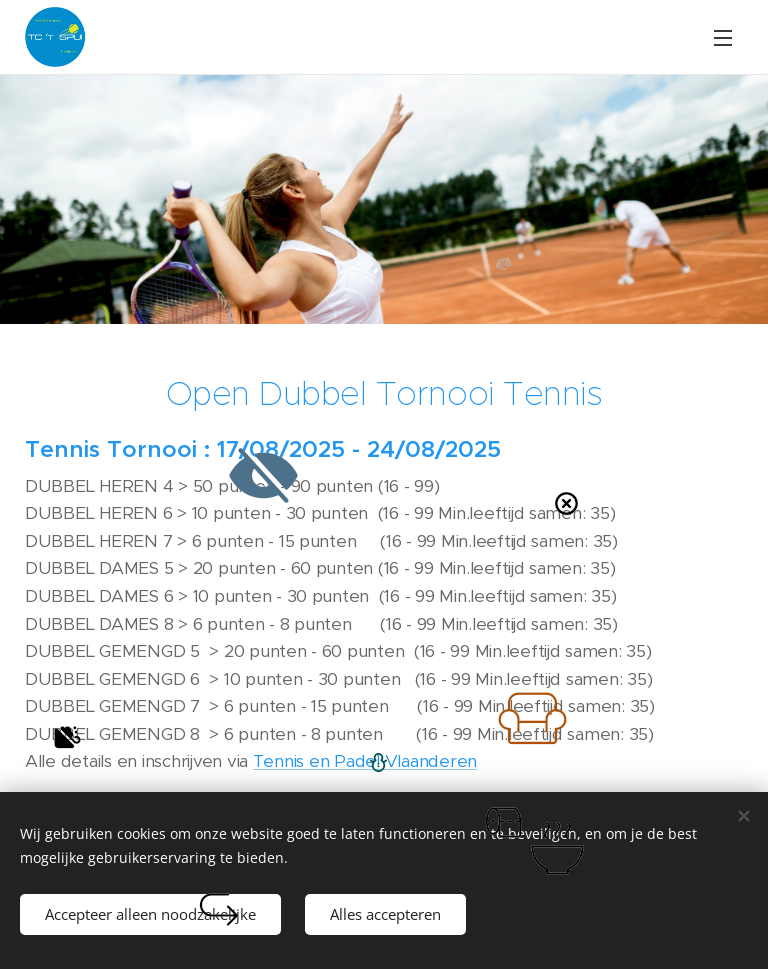 Image resolution: width=768 pixels, height=969 pixels. Describe the element at coordinates (532, 719) in the screenshot. I see `browse furniture or home decor items` at that location.